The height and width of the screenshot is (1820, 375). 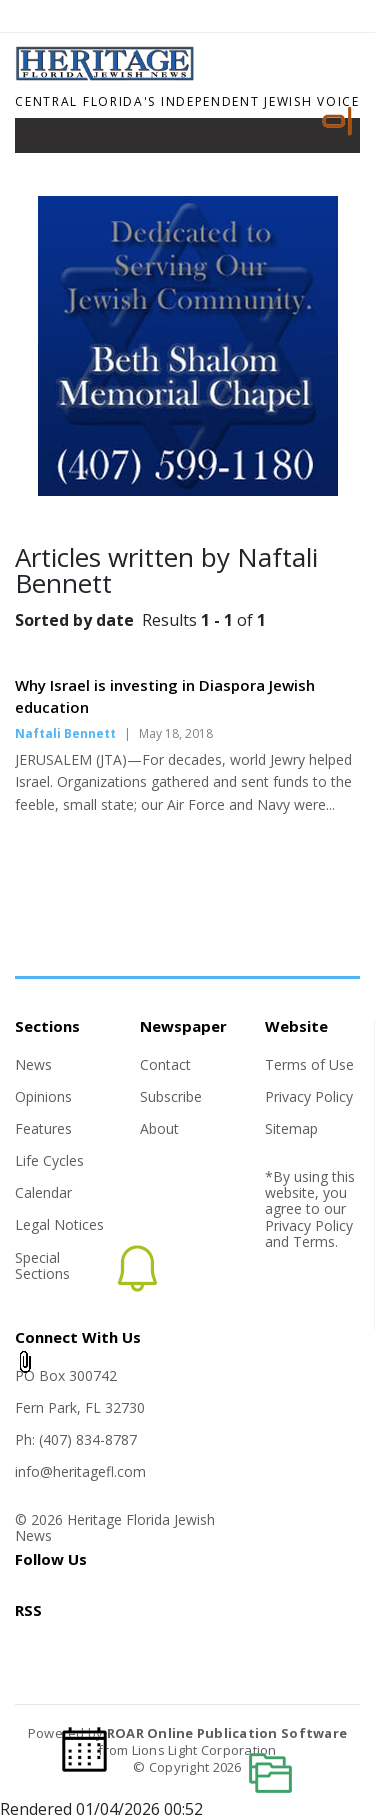 I want to click on align selected element to the right, so click(x=337, y=121).